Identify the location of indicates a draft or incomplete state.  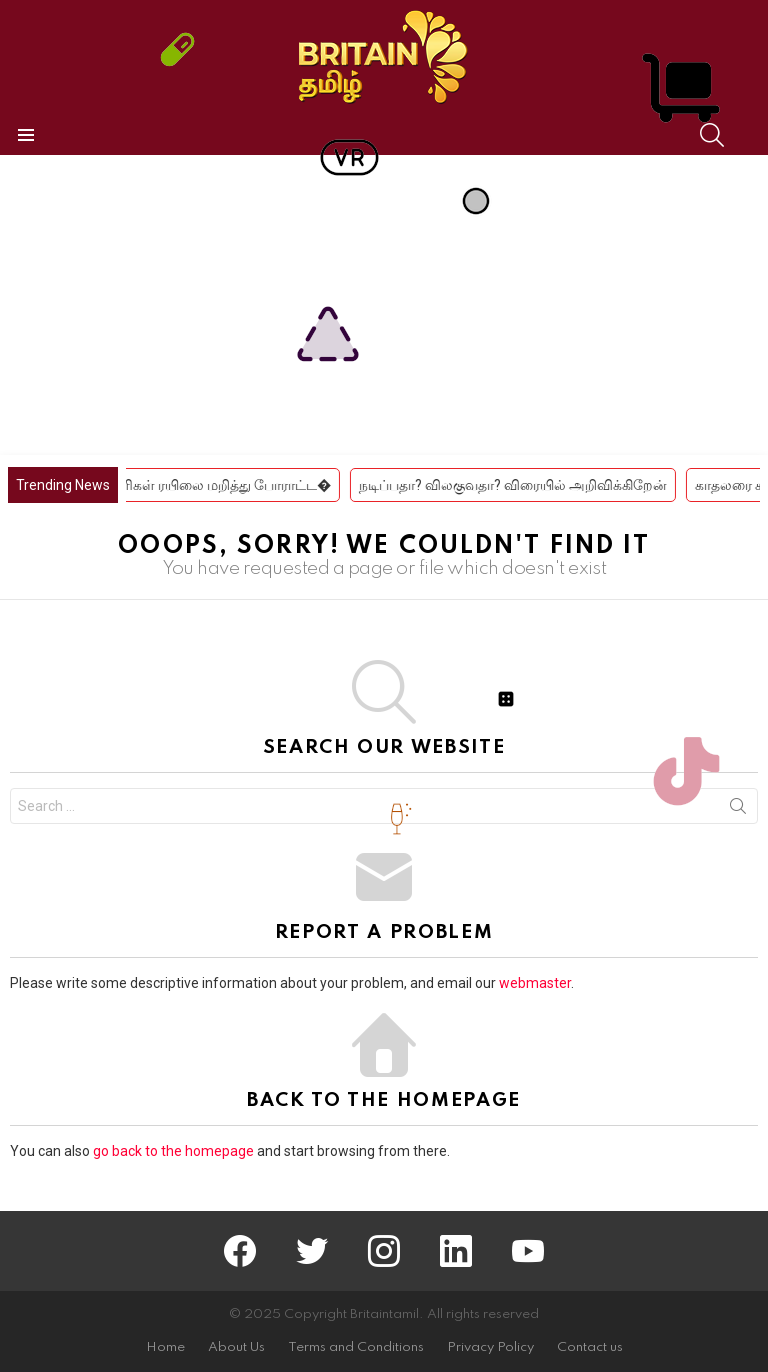
(328, 335).